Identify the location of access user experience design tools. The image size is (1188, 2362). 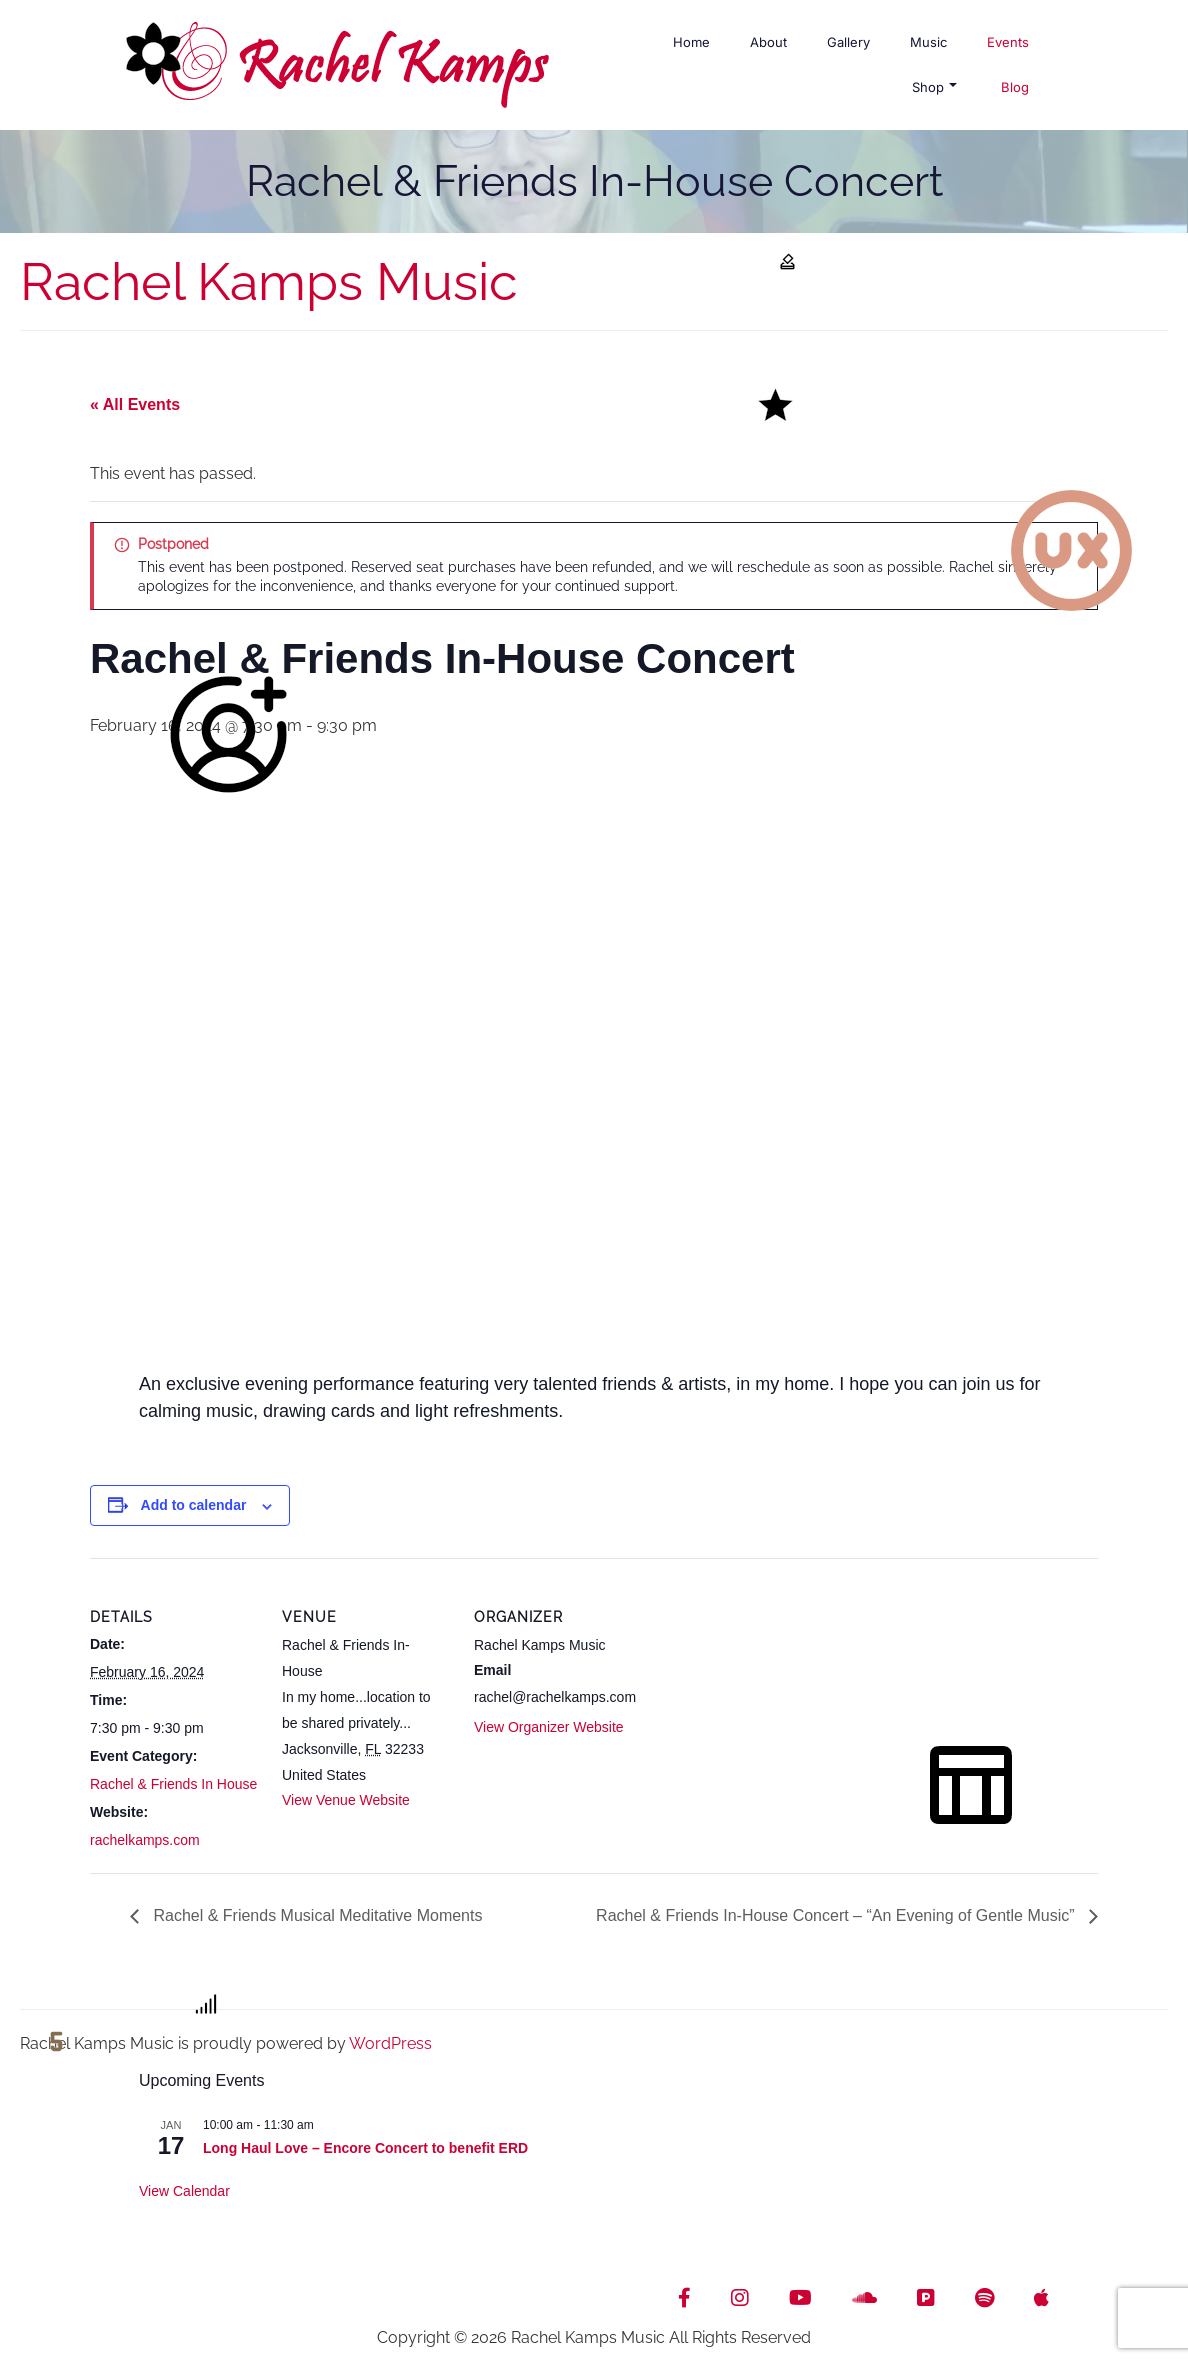
(1071, 550).